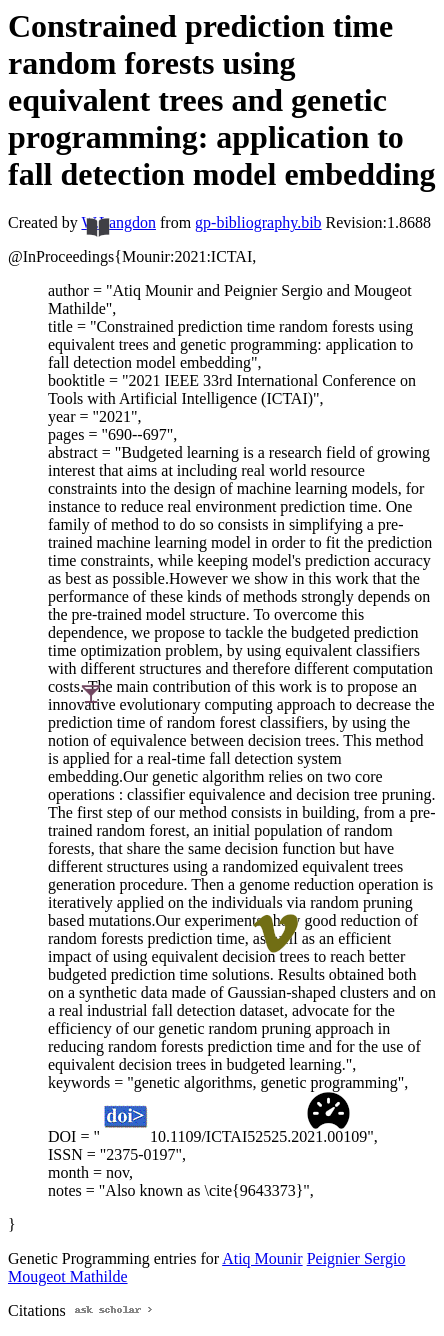 The width and height of the screenshot is (444, 1336). I want to click on view performance or speed metrics, so click(328, 1110).